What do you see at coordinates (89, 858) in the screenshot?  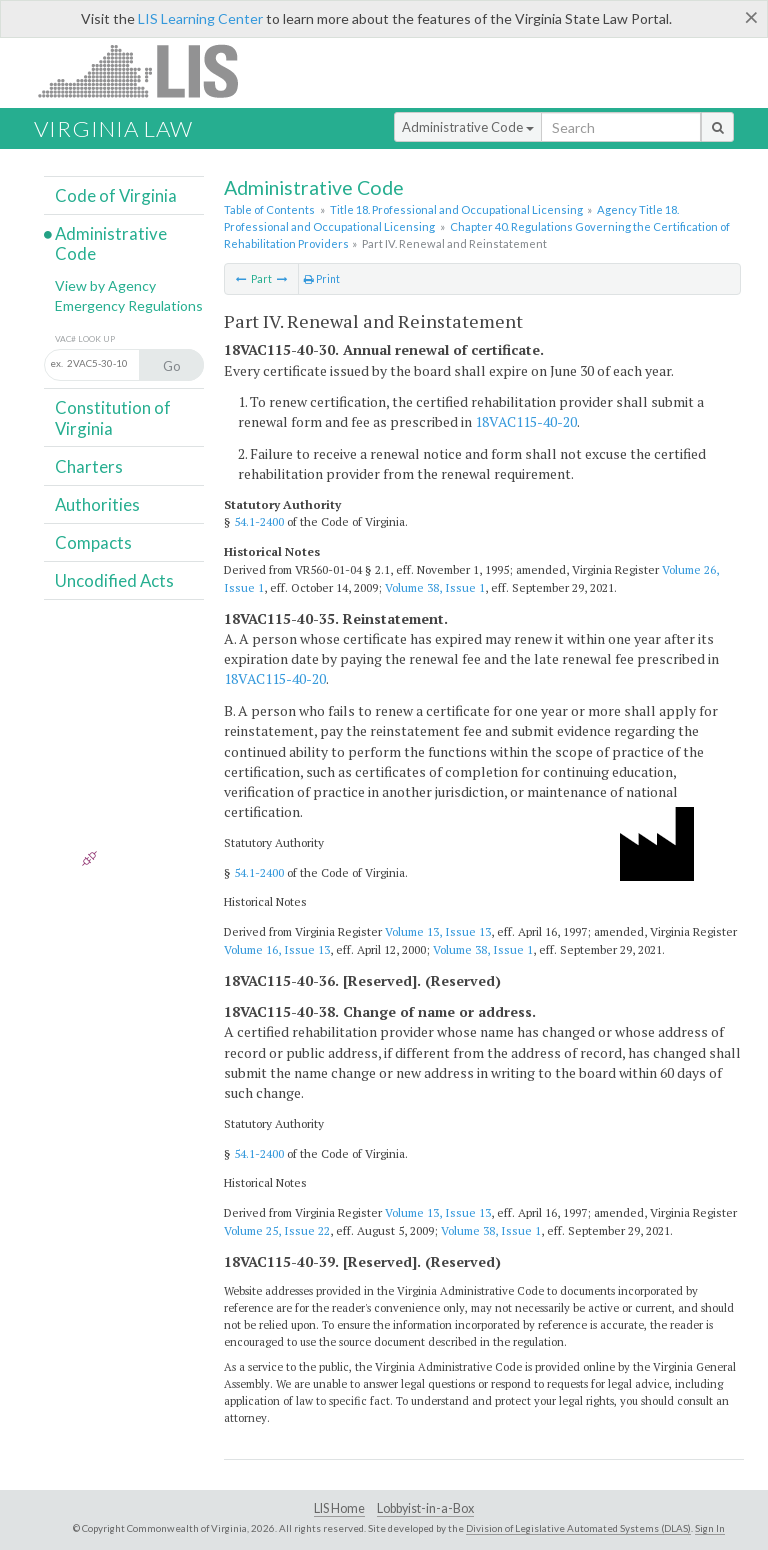 I see `connect or establish a connection` at bounding box center [89, 858].